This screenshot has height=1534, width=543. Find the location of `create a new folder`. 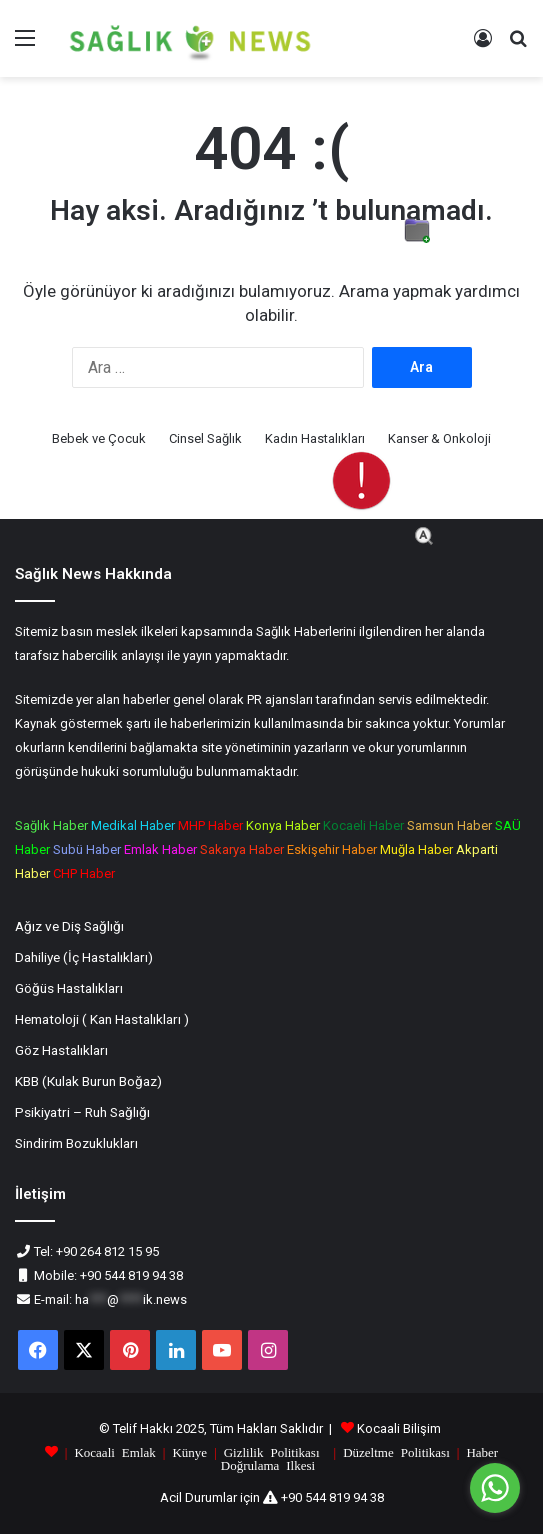

create a new folder is located at coordinates (417, 230).